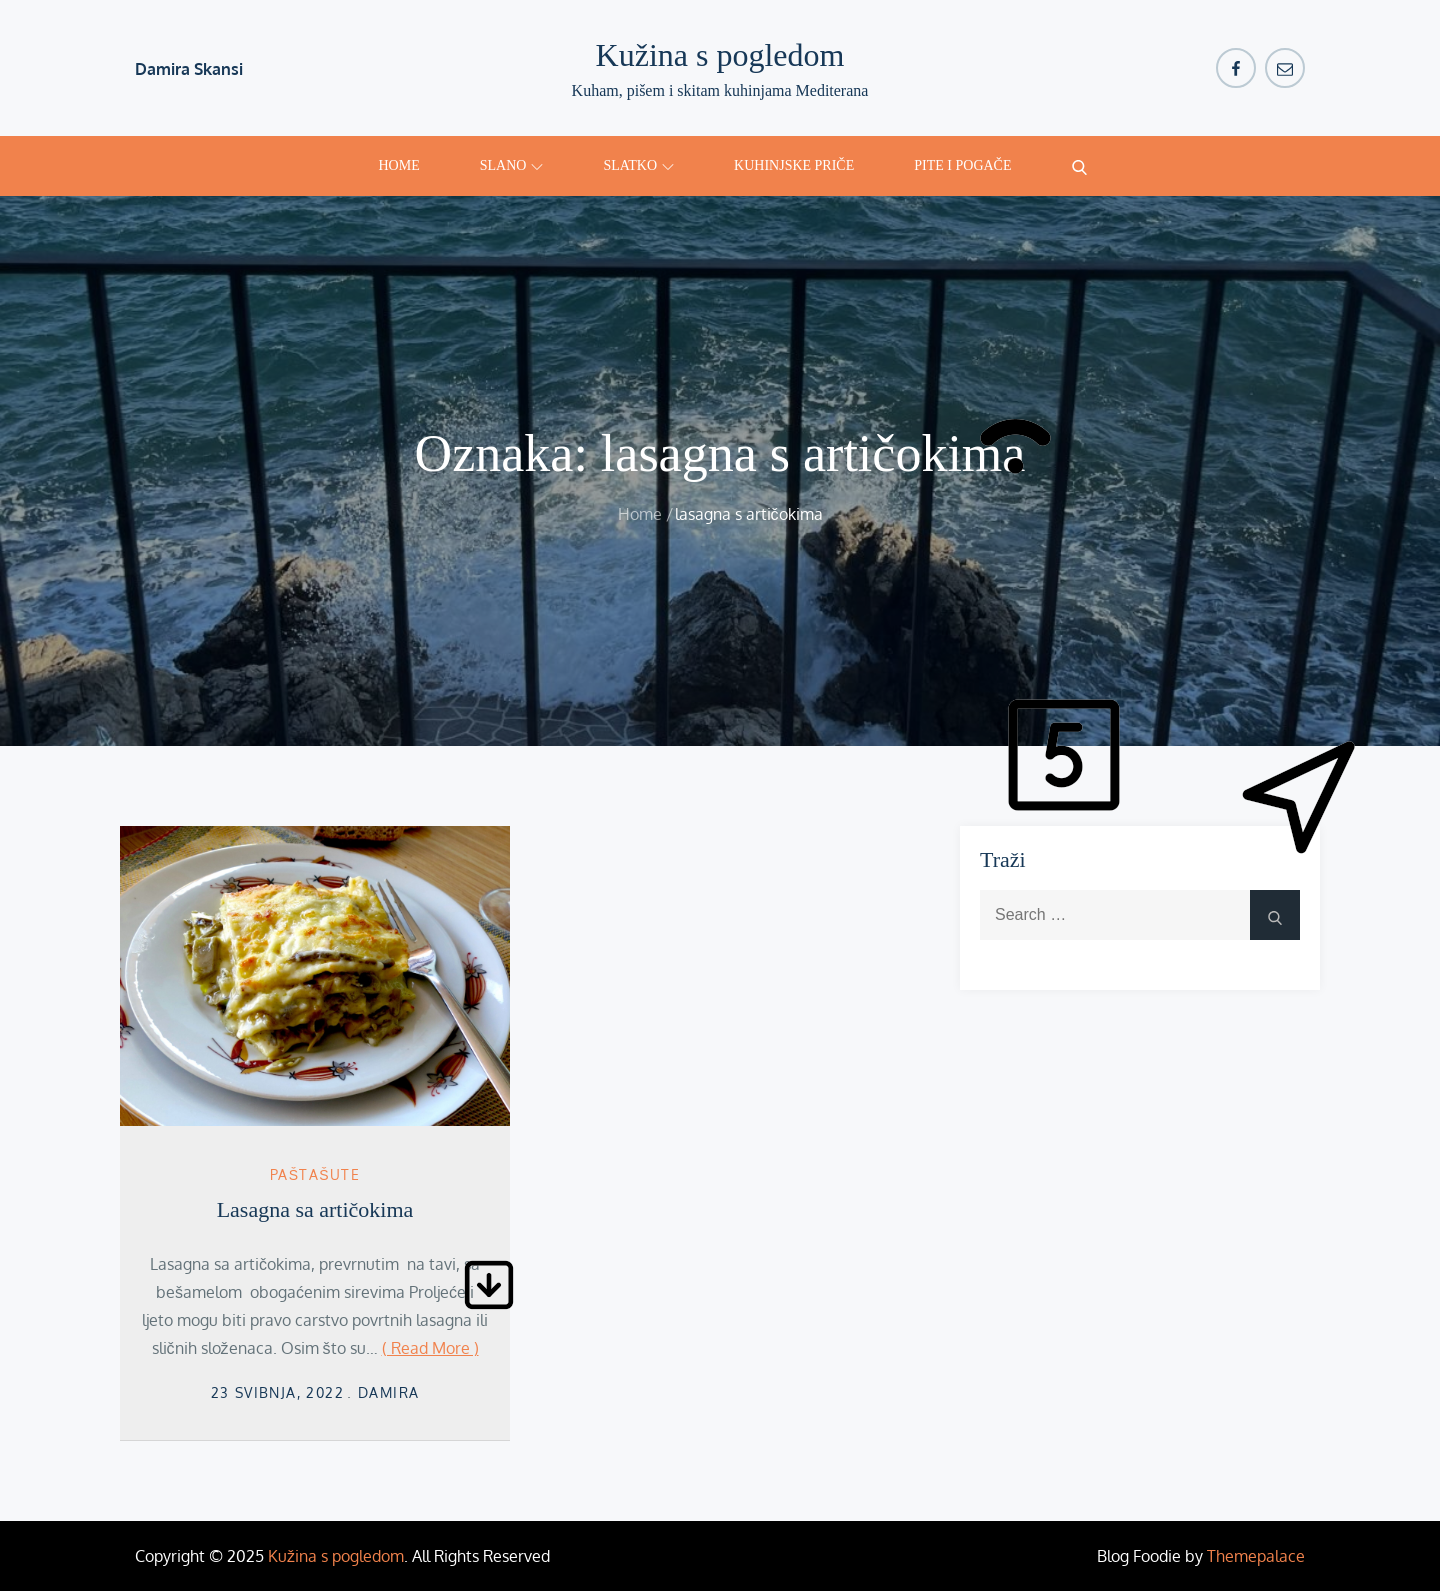  Describe the element at coordinates (1015, 403) in the screenshot. I see `indicates weak wifi signal strength` at that location.